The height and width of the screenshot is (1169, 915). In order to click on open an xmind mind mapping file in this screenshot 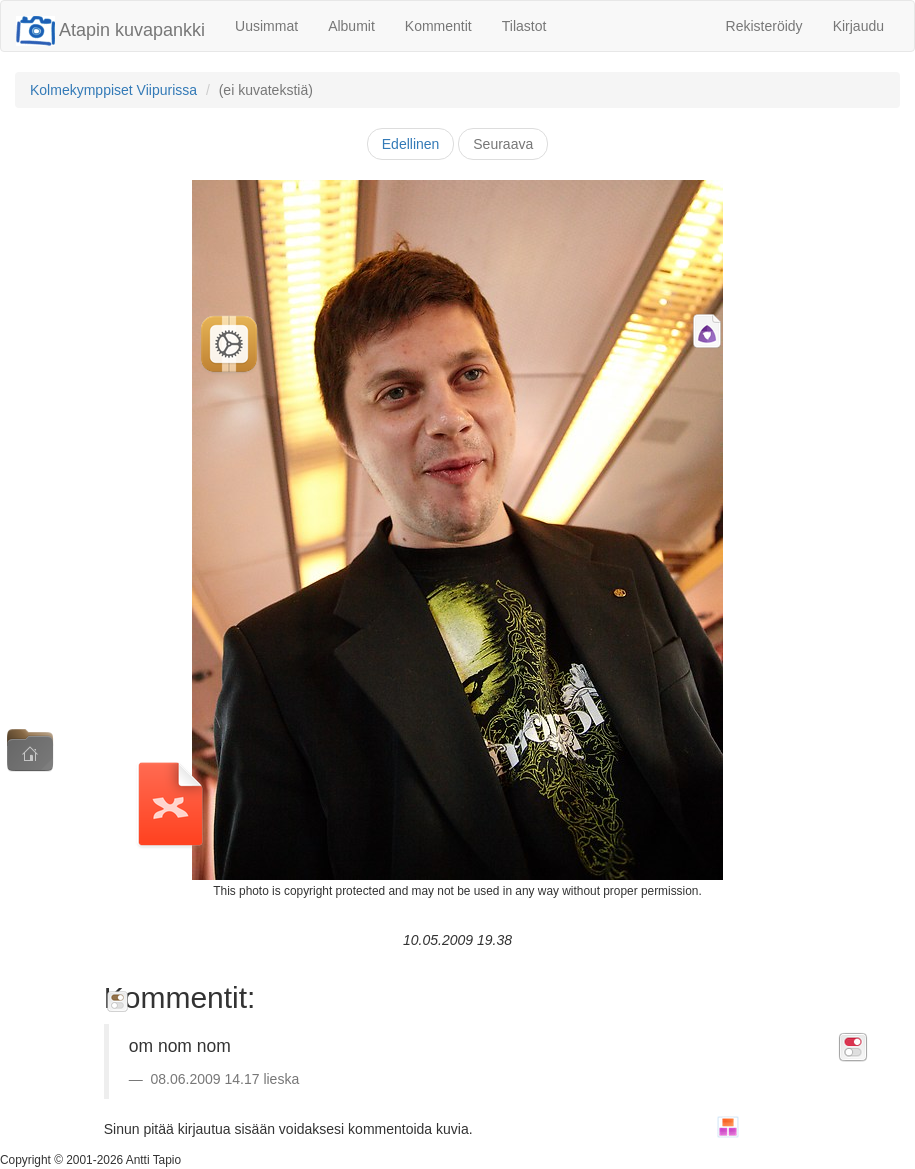, I will do `click(170, 805)`.